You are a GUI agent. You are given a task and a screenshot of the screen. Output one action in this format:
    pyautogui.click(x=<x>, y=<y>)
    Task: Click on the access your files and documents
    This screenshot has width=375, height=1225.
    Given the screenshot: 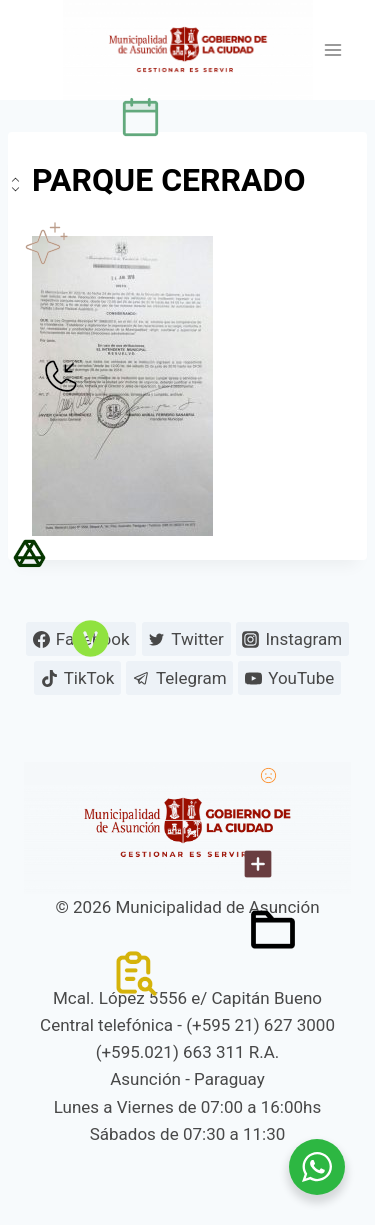 What is the action you would take?
    pyautogui.click(x=273, y=930)
    